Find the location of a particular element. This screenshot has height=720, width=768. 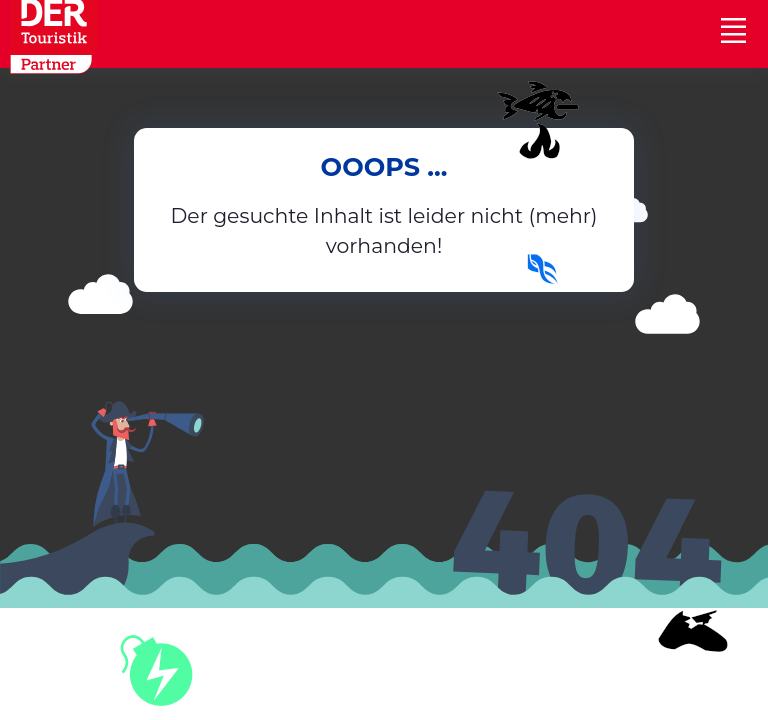

activate tentacle attack ability is located at coordinates (543, 269).